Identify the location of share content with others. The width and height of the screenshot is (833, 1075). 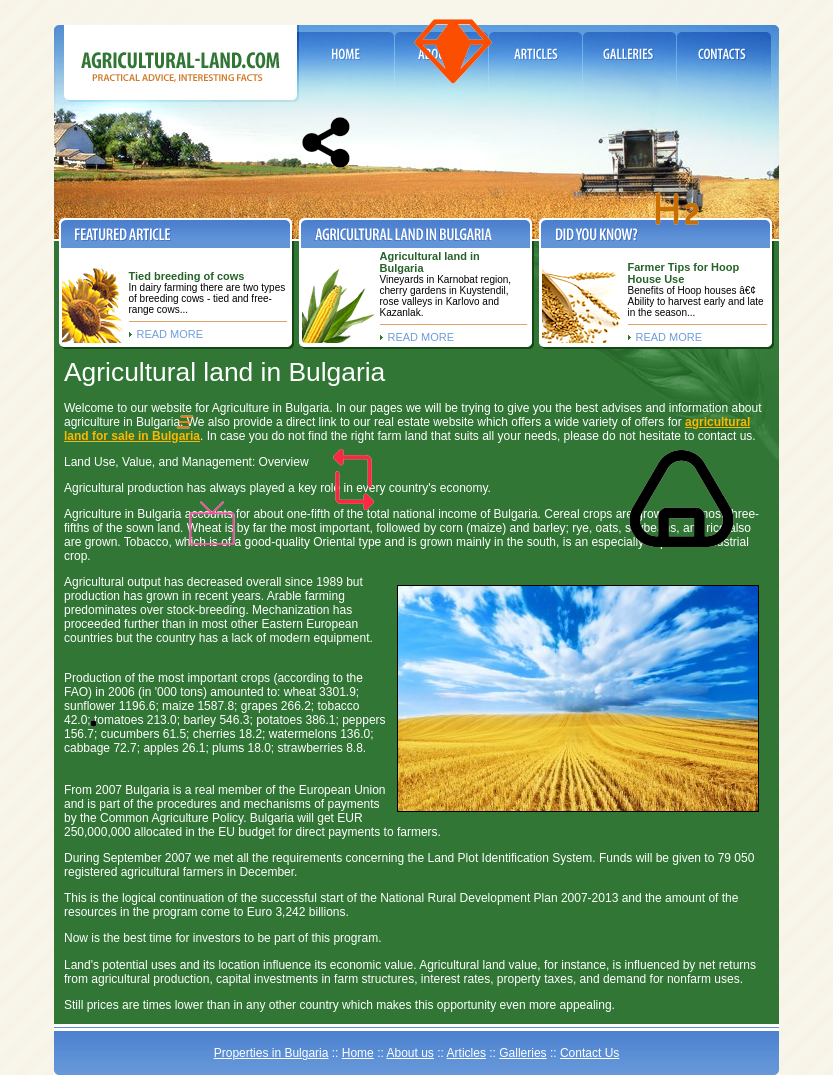
(327, 142).